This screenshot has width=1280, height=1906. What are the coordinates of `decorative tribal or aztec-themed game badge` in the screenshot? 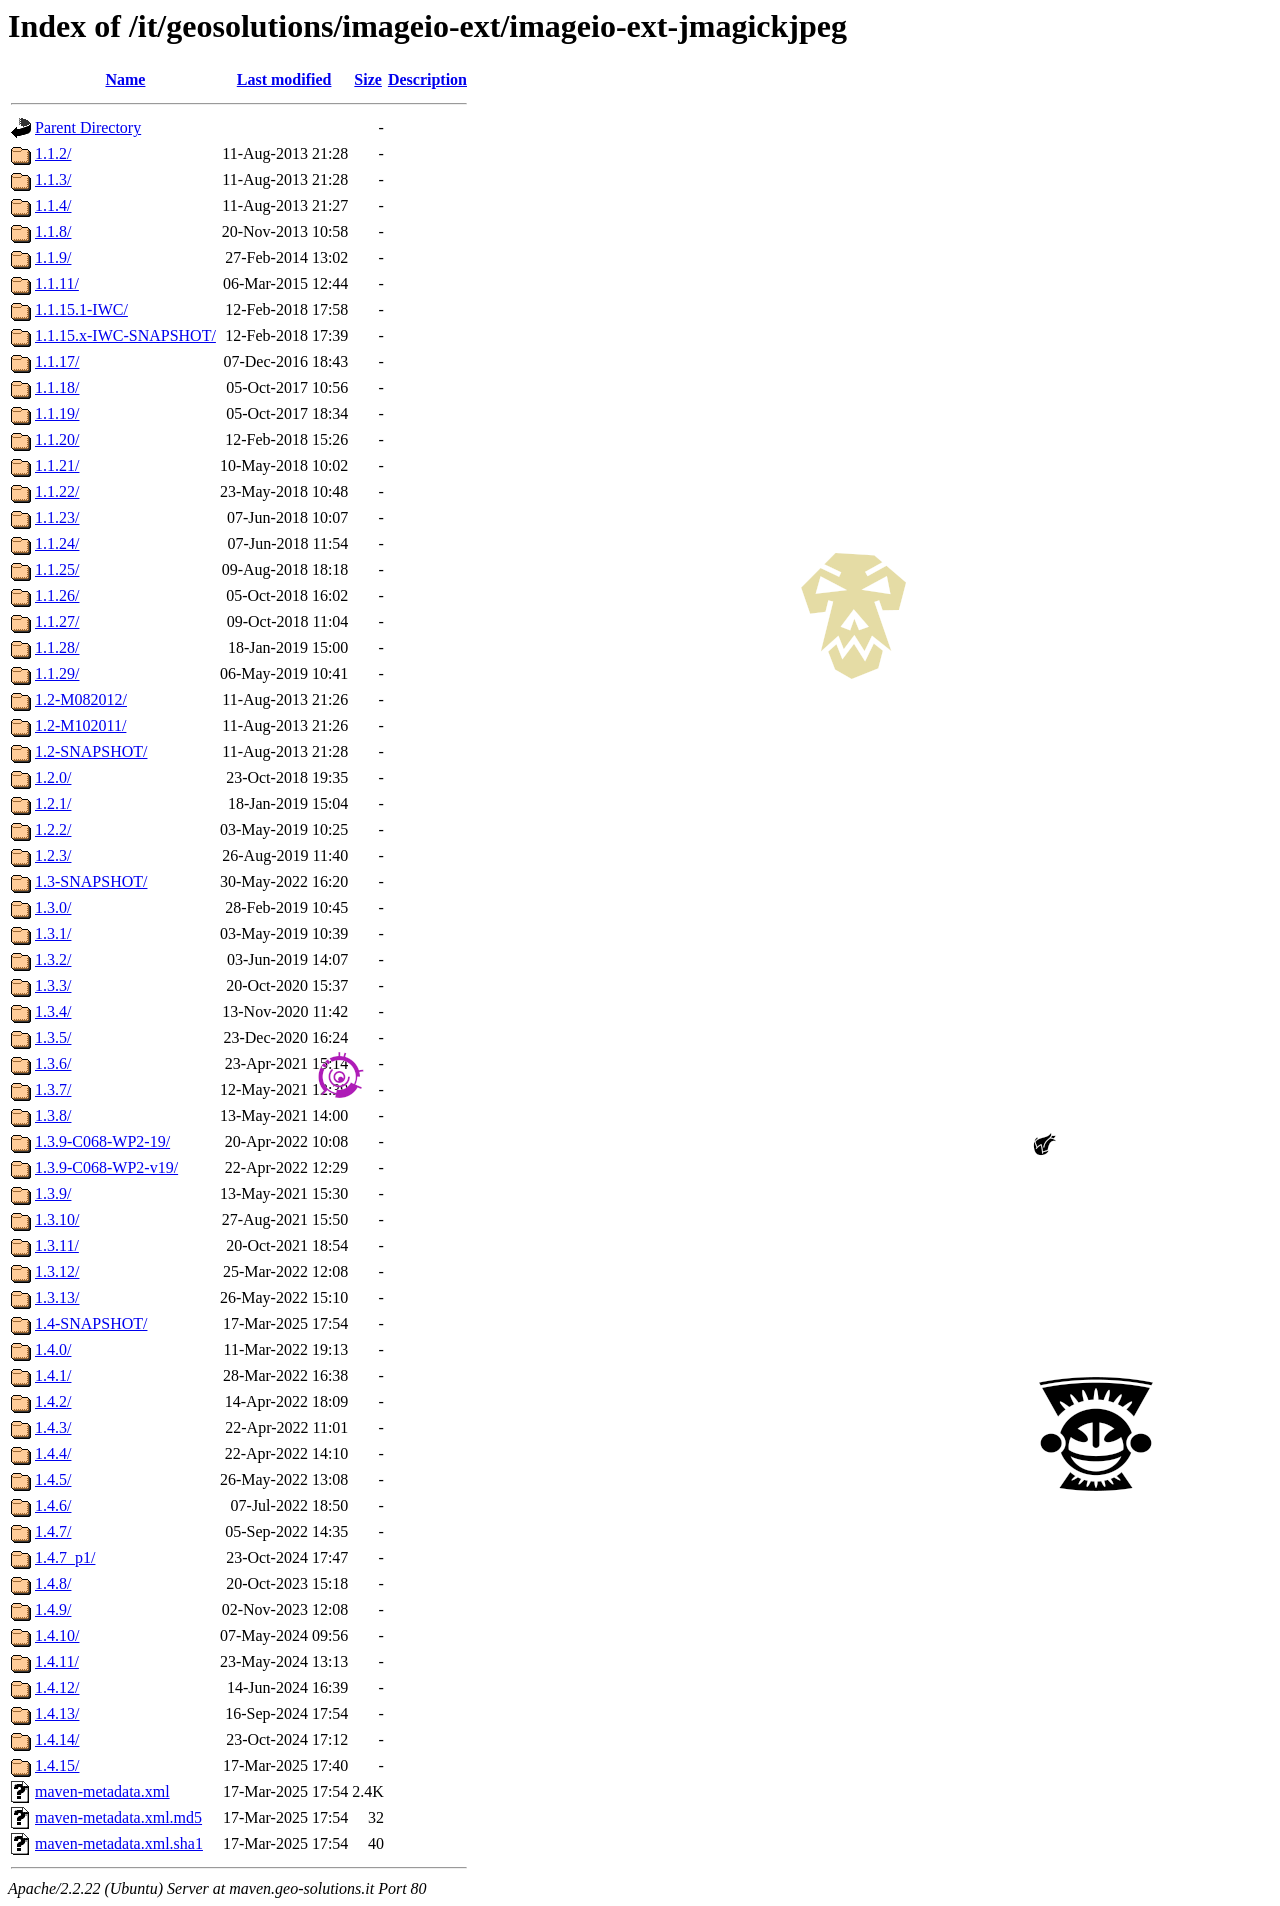 It's located at (1096, 1434).